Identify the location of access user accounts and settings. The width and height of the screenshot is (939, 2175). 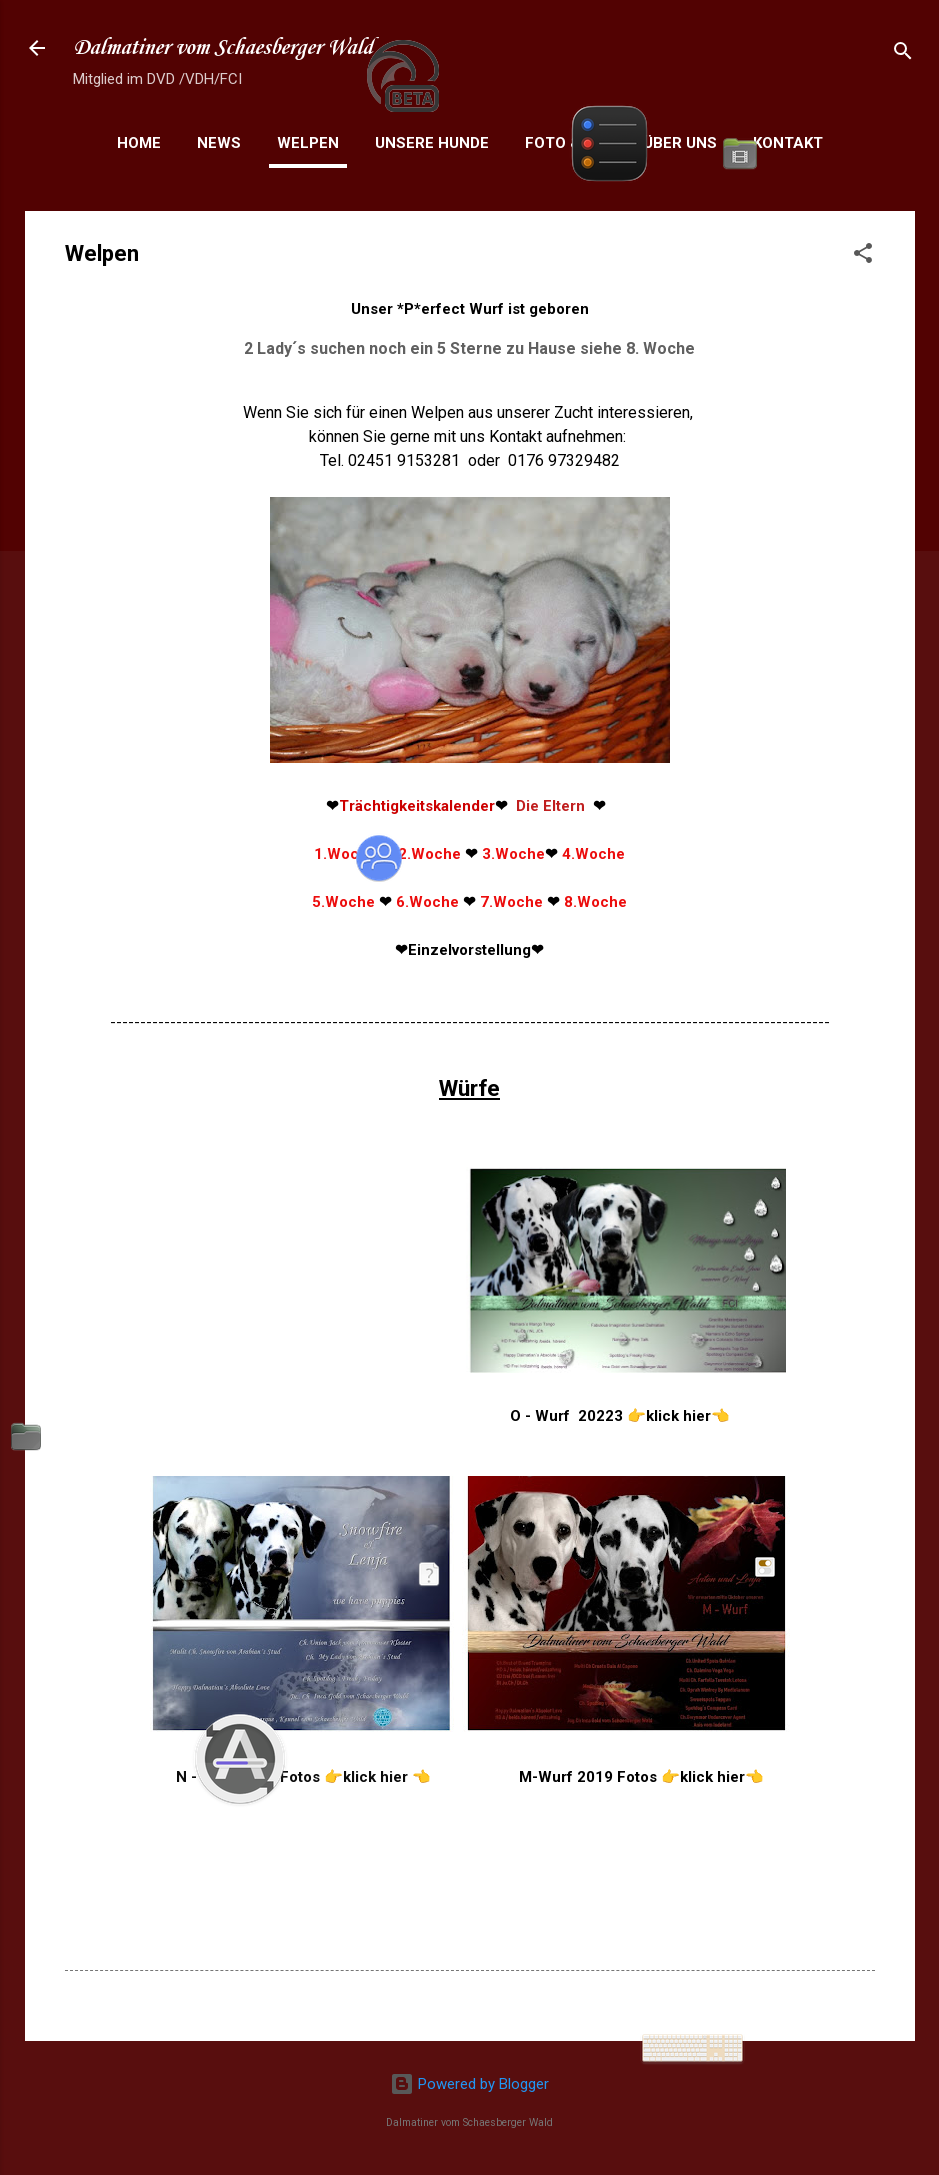
(379, 858).